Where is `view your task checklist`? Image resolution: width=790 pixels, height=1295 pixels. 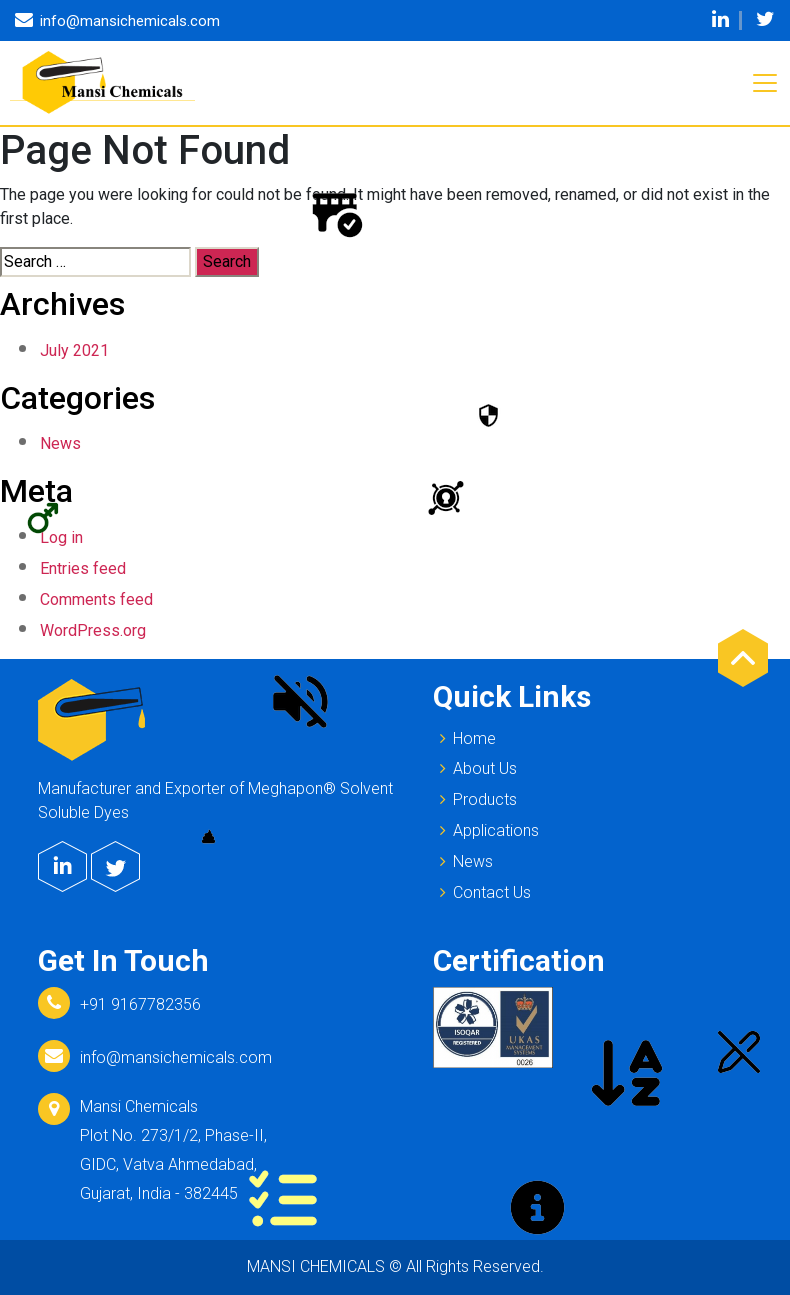 view your task checklist is located at coordinates (283, 1200).